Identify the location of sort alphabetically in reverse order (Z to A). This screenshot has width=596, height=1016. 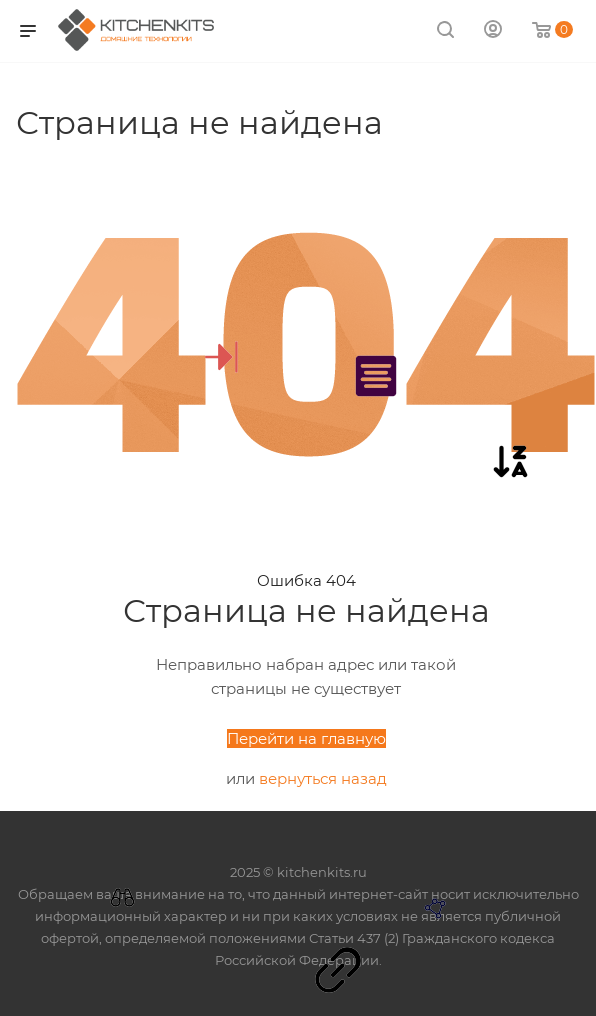
(510, 461).